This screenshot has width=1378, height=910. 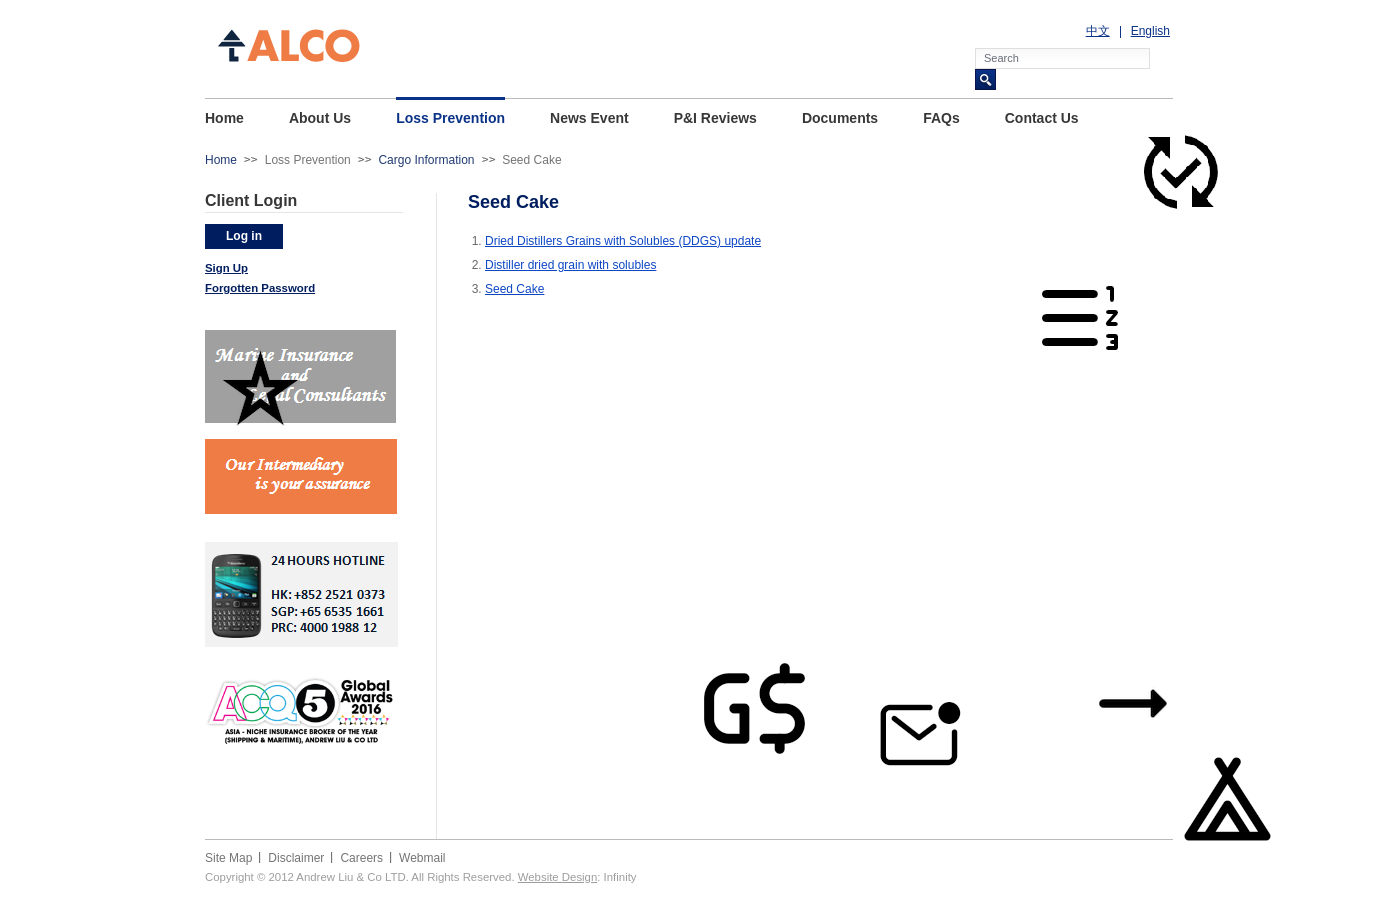 I want to click on indicates content has been published with recent changes, so click(x=1181, y=172).